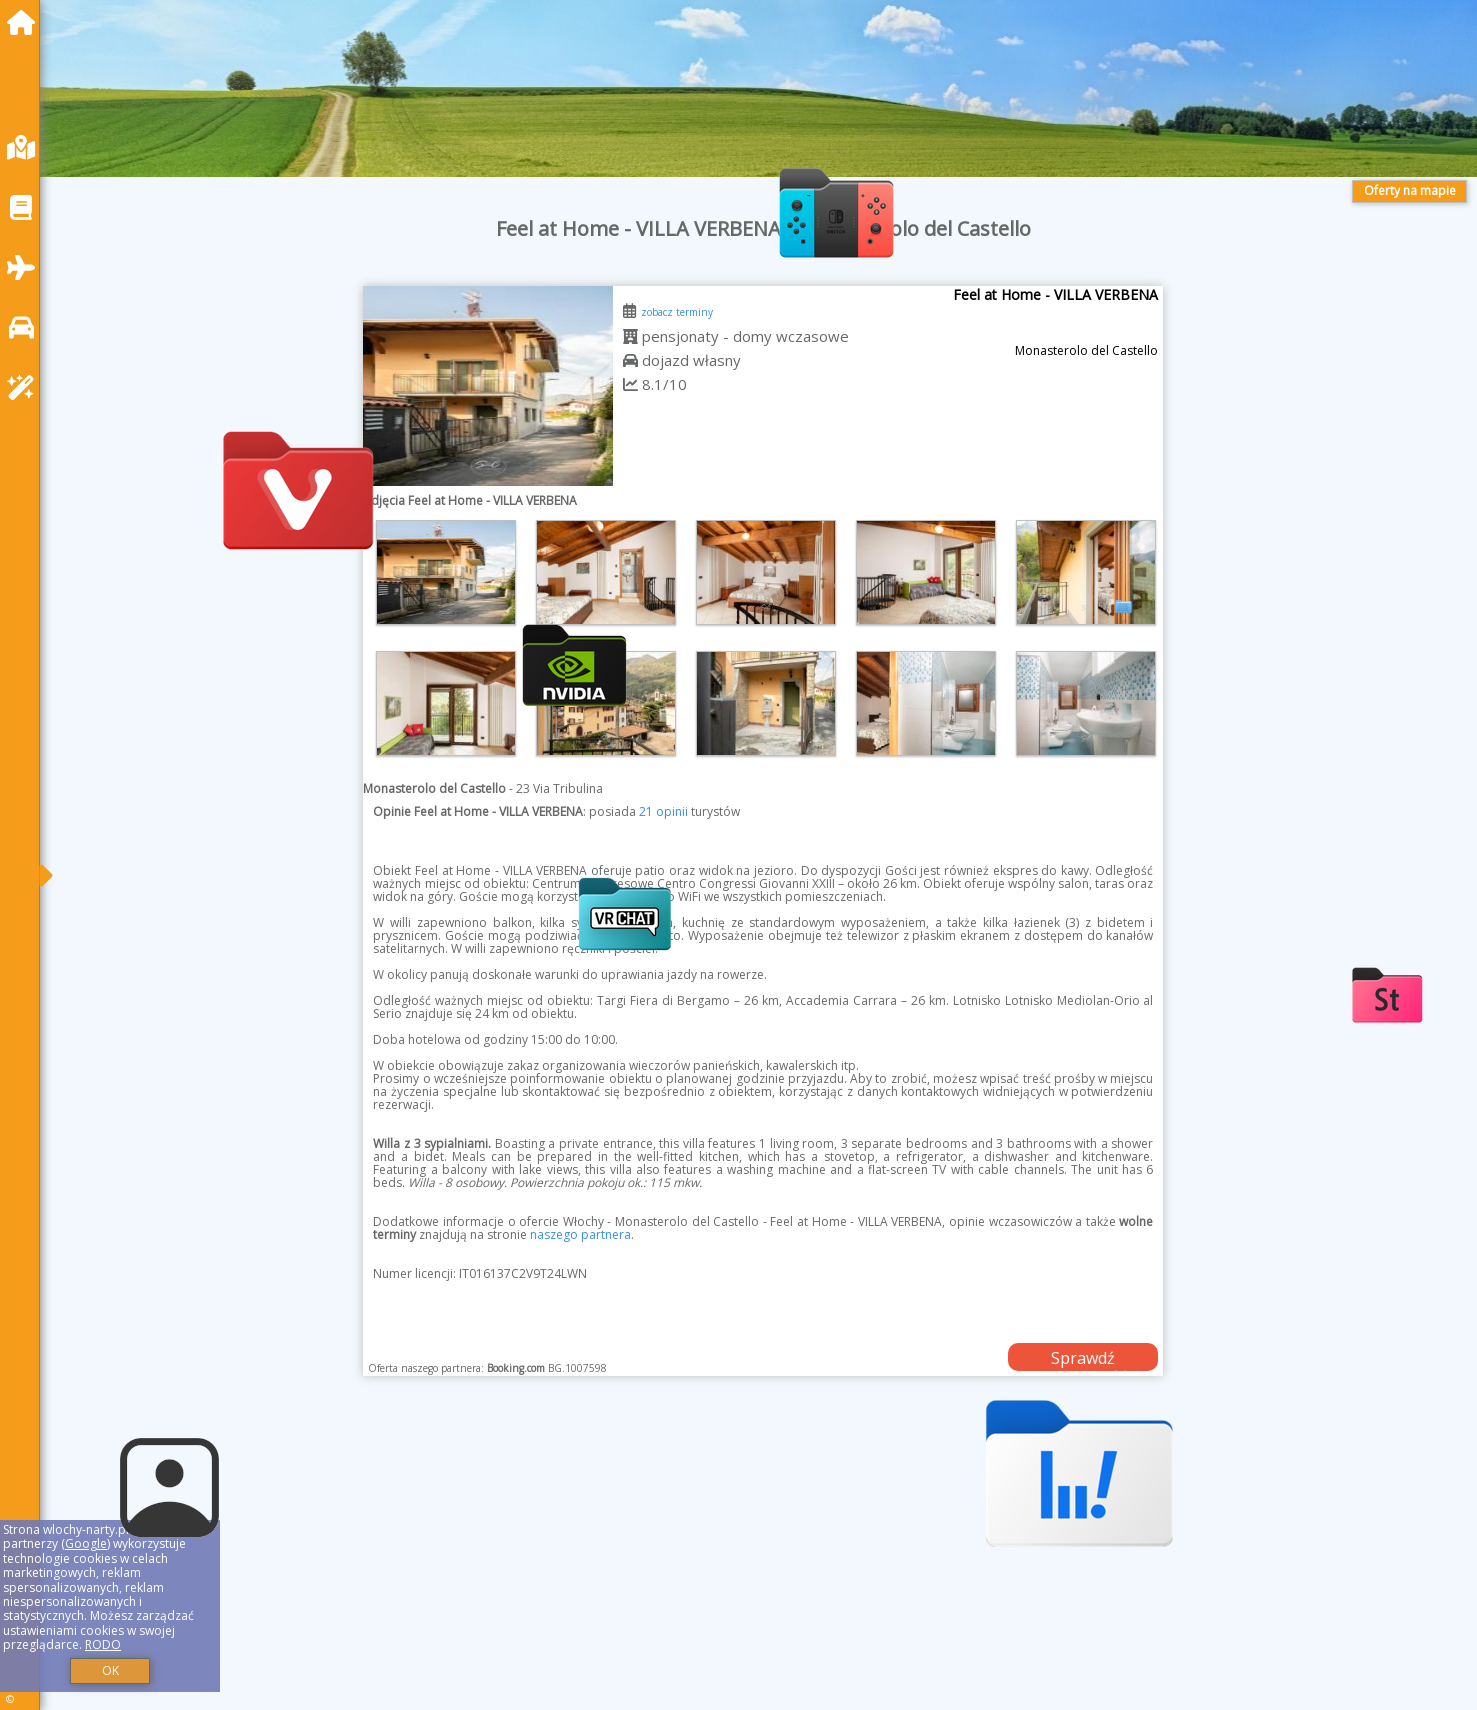  I want to click on open vivaldi browser downloads folder, so click(297, 494).